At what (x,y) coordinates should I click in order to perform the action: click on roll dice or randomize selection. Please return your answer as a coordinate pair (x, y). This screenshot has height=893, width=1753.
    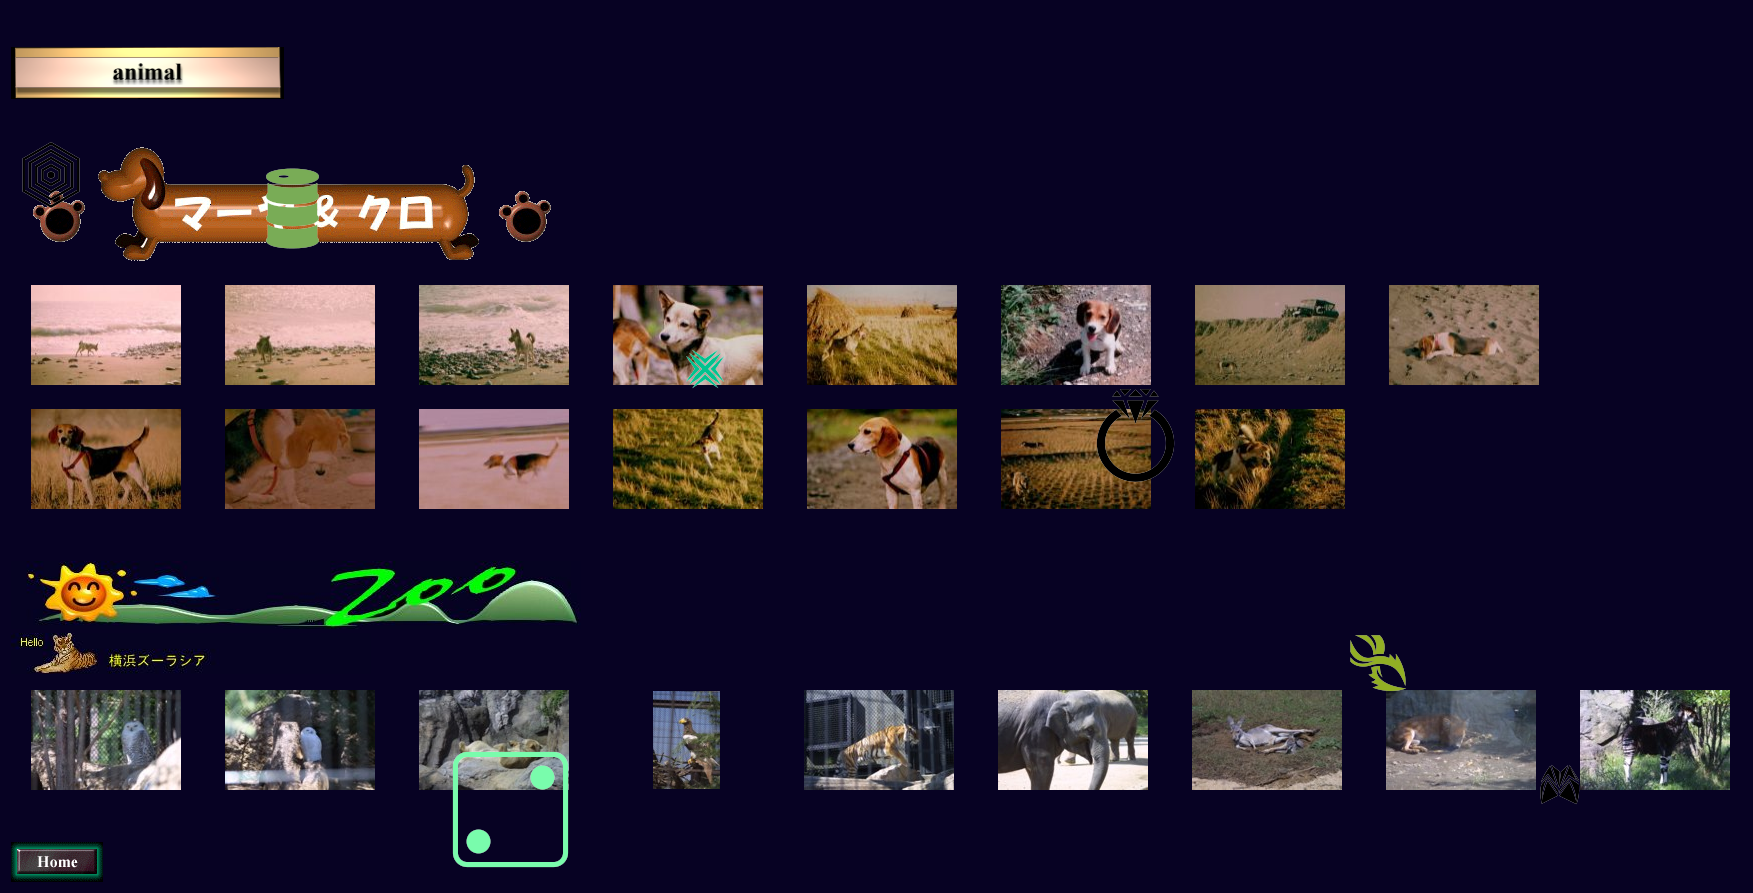
    Looking at the image, I should click on (510, 809).